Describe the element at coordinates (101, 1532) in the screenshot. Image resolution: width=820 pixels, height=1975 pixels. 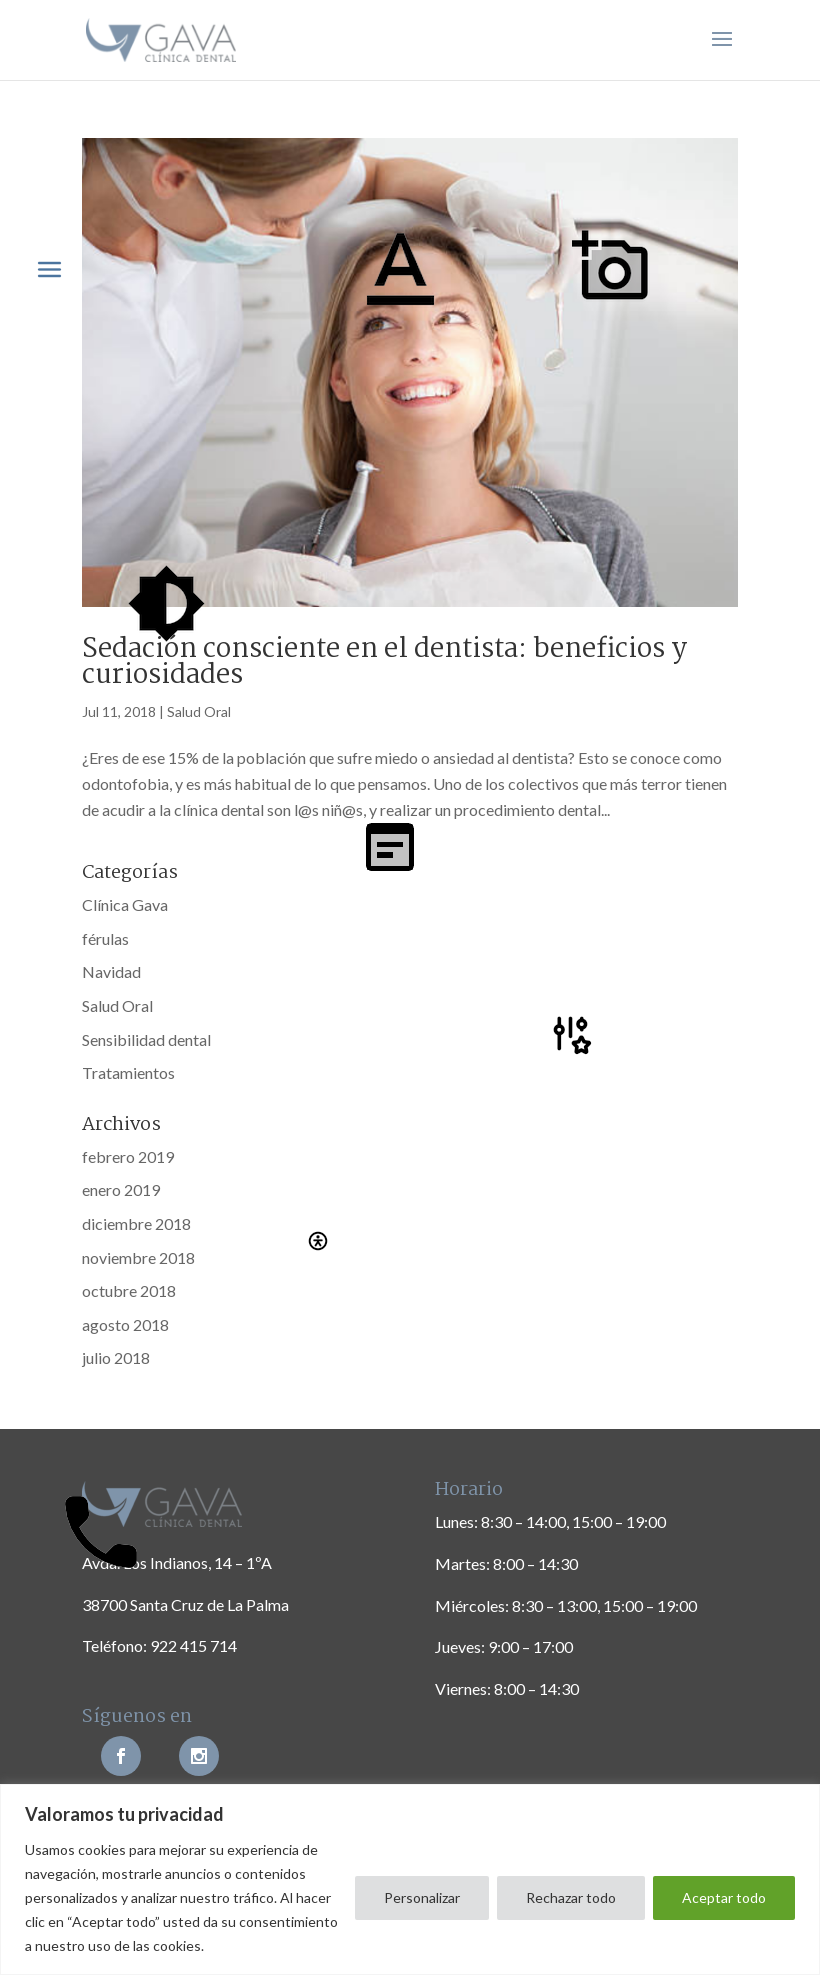
I see `make a phone call` at that location.